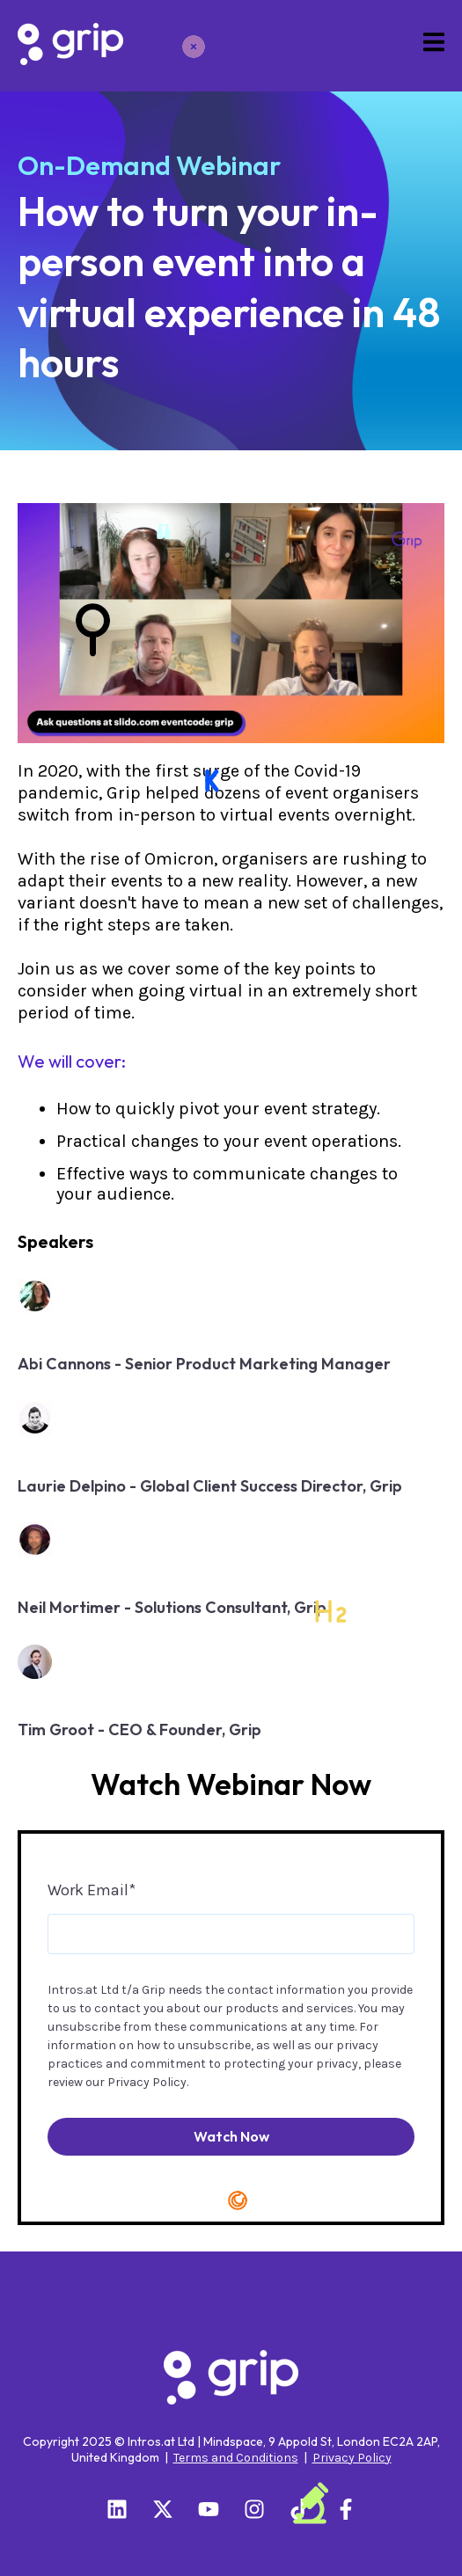 Image resolution: width=462 pixels, height=2576 pixels. Describe the element at coordinates (310, 2503) in the screenshot. I see `access scientific or research tools` at that location.